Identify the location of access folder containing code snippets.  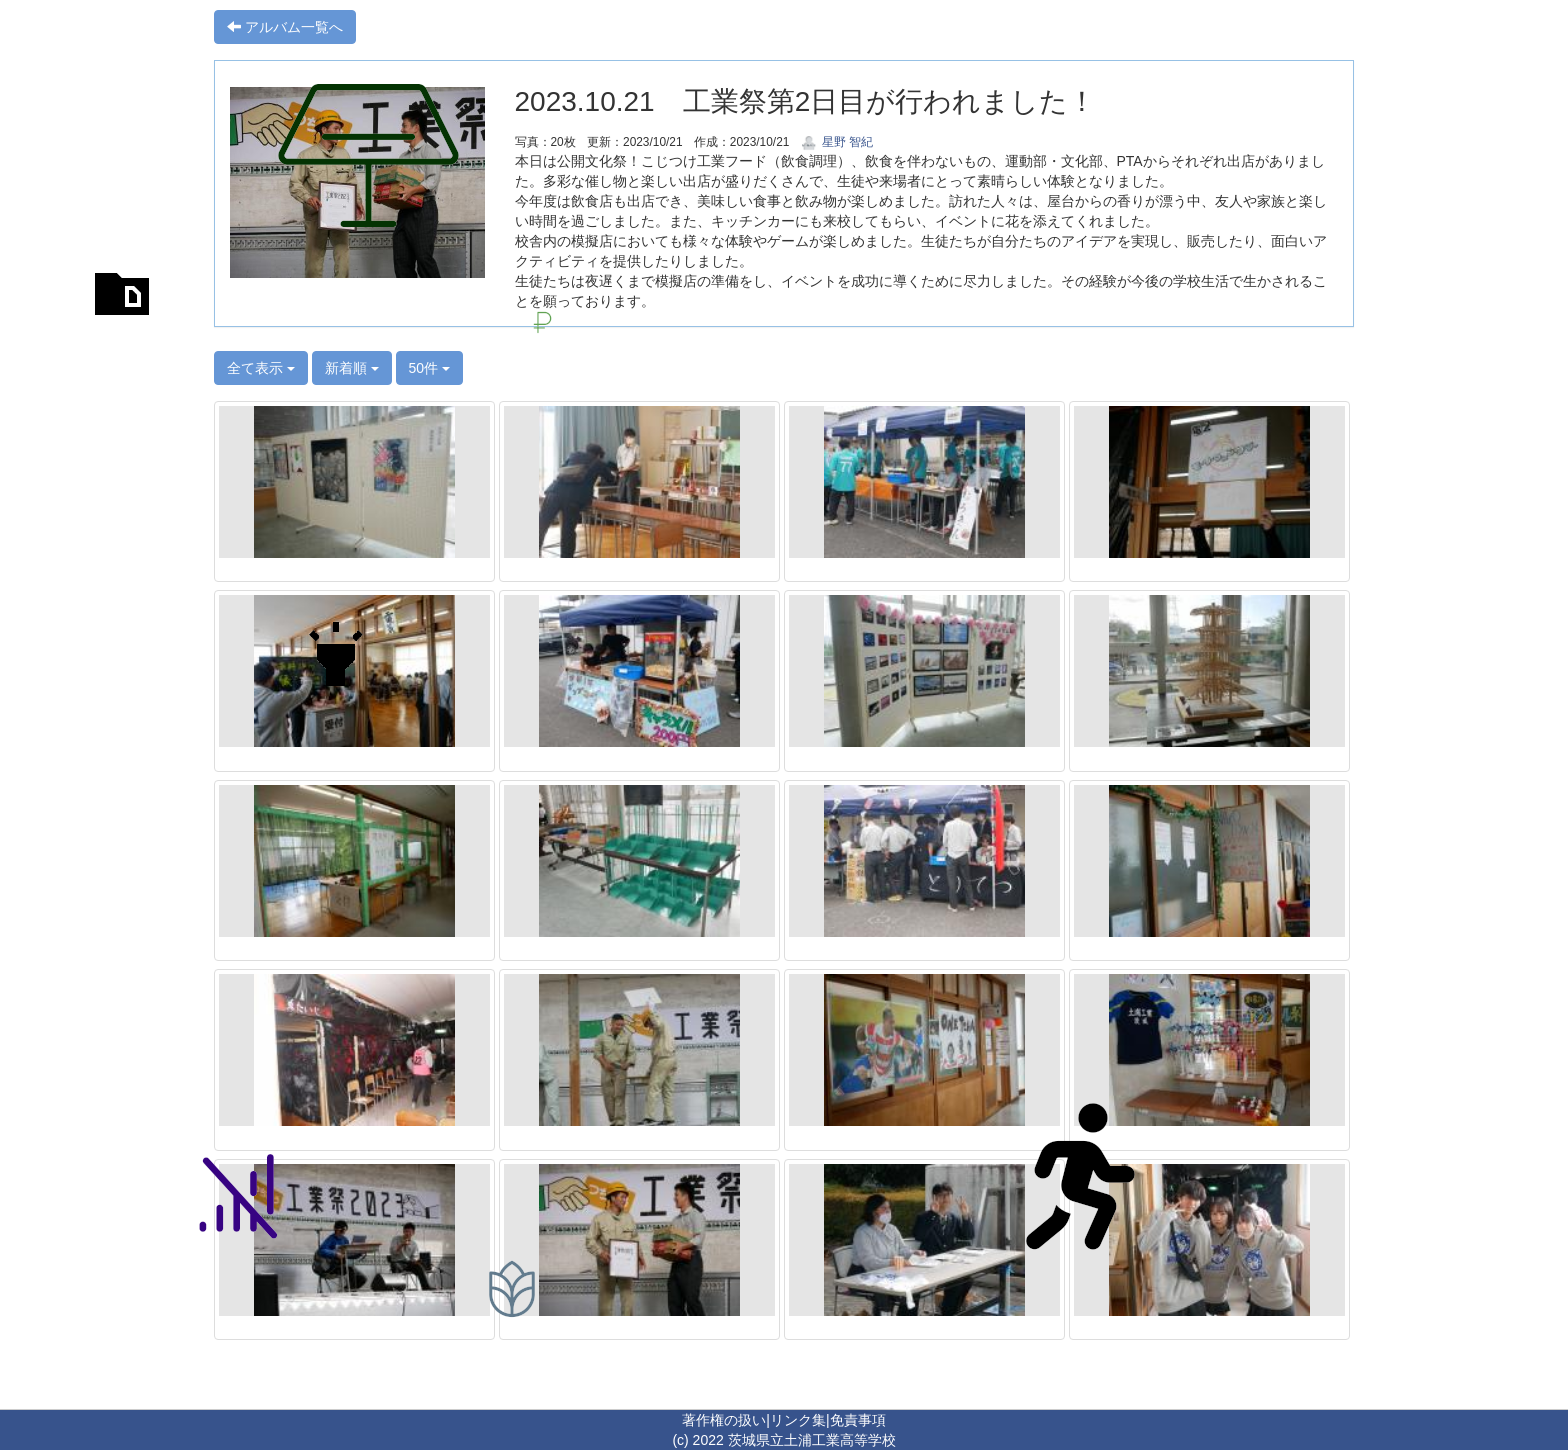
(122, 294).